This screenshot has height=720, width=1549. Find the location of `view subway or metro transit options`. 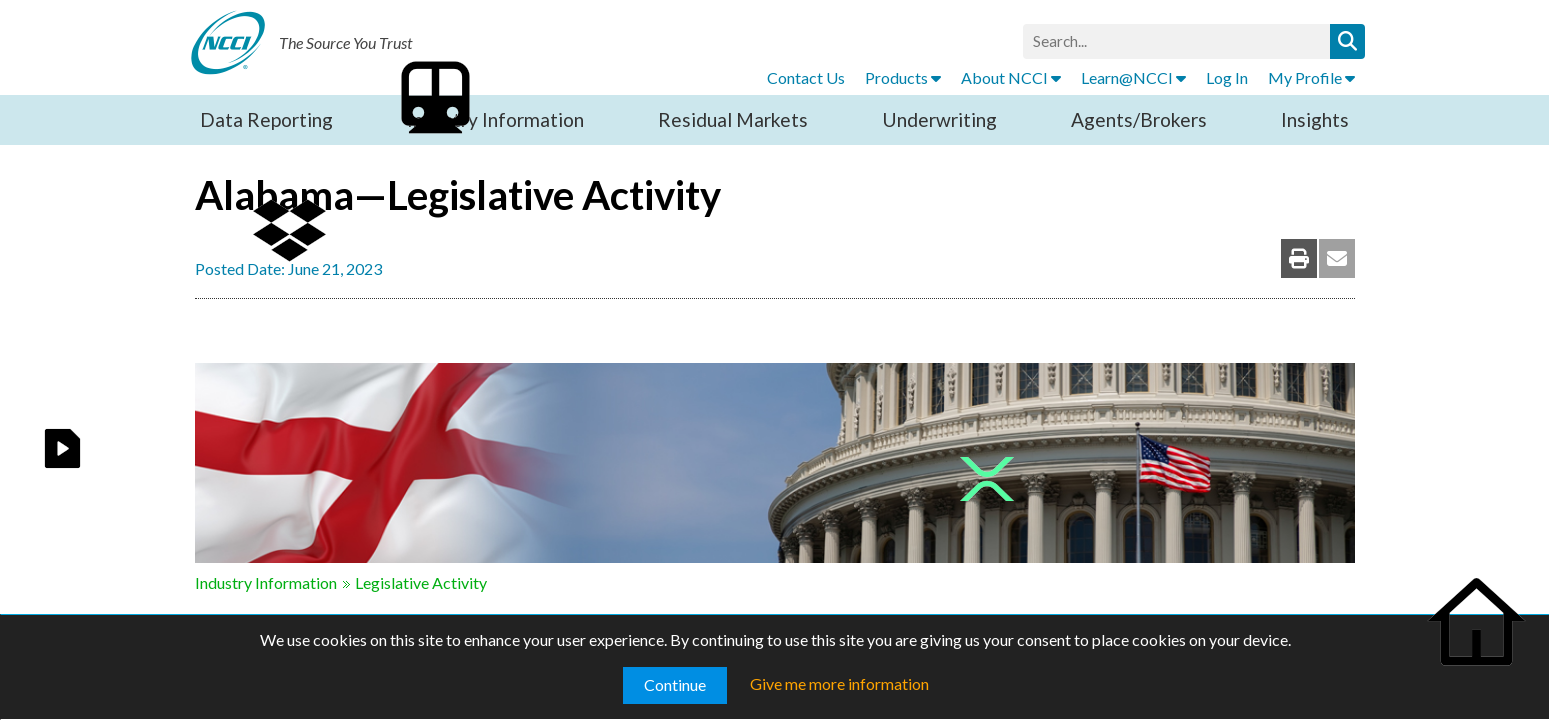

view subway or metro transit options is located at coordinates (435, 95).